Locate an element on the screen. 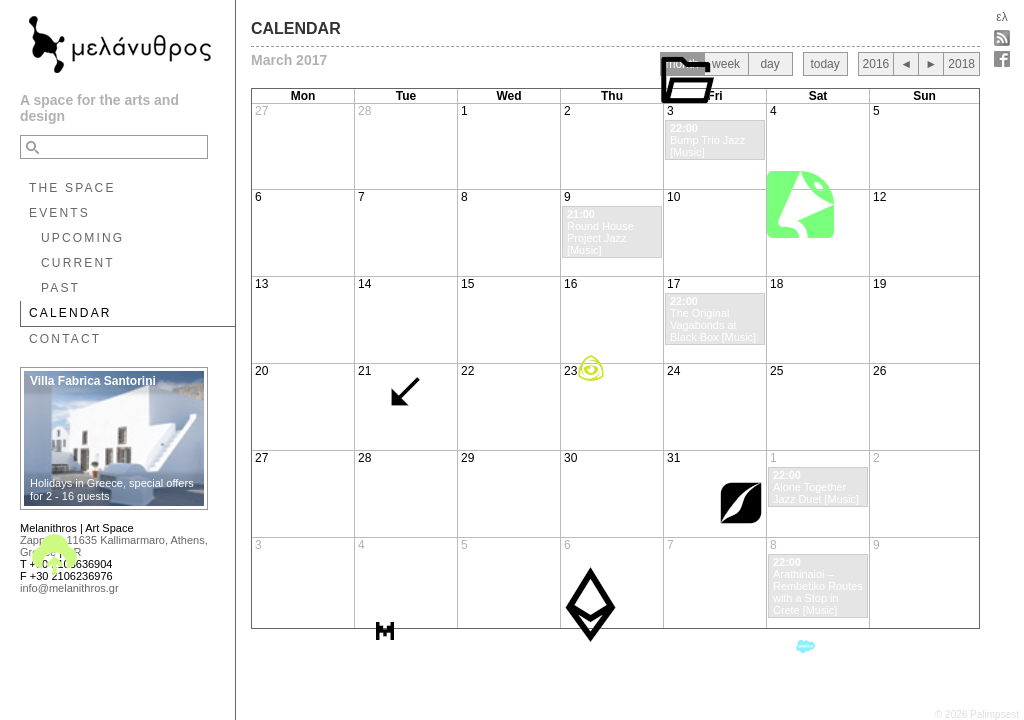 The height and width of the screenshot is (720, 1024). view ethereum wallet balance is located at coordinates (590, 604).